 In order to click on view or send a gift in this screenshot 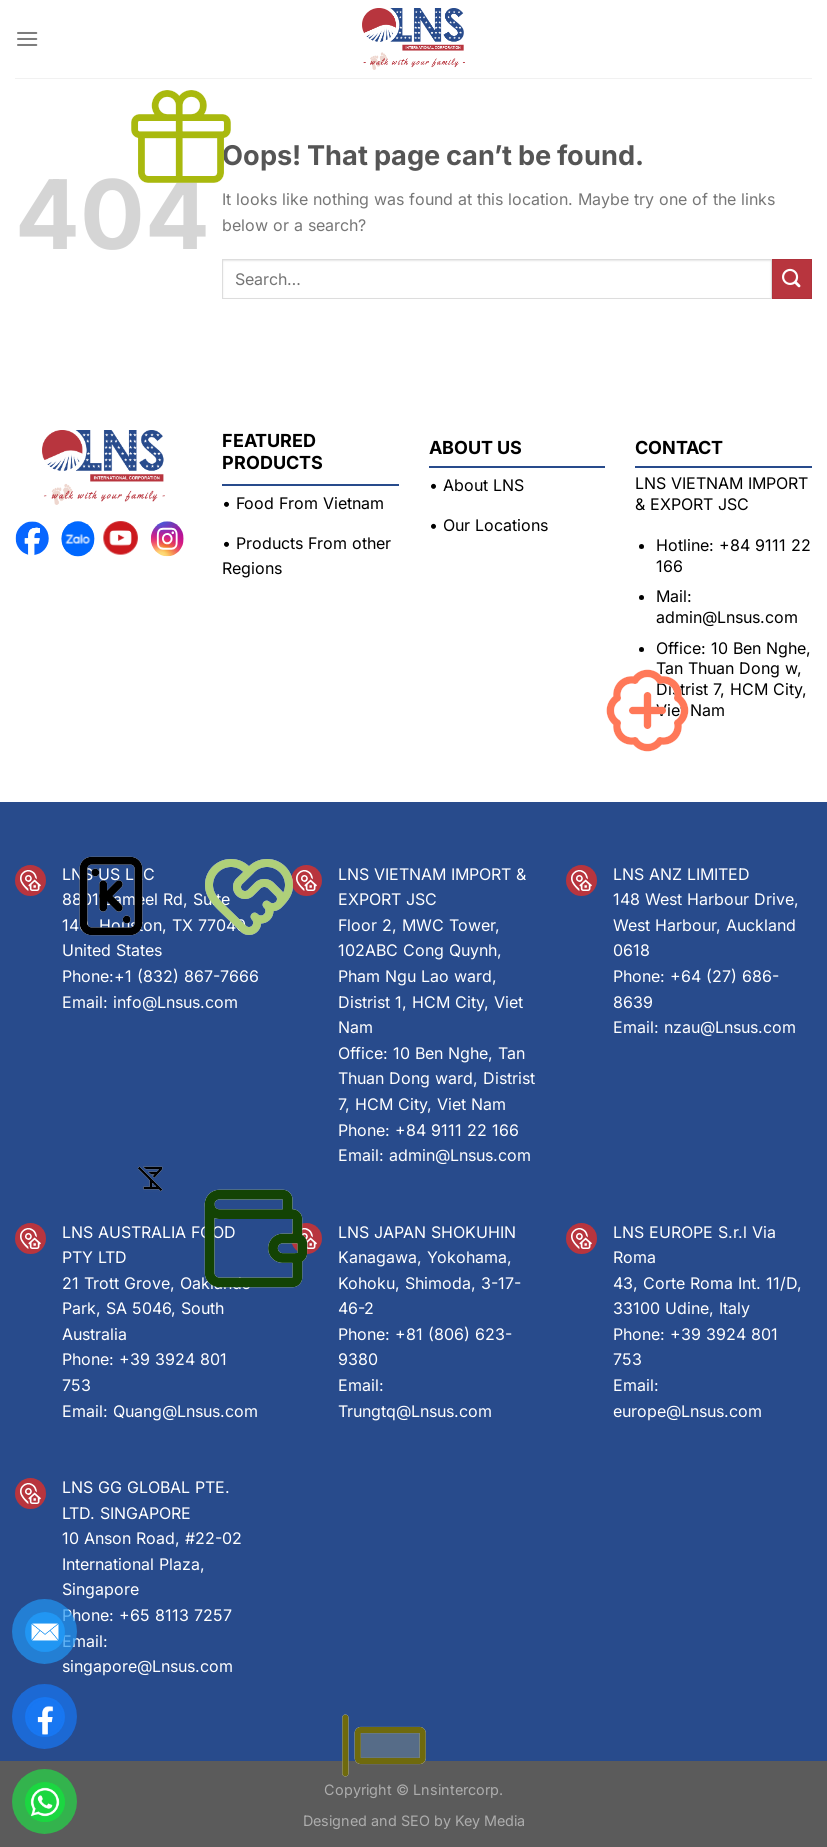, I will do `click(181, 137)`.